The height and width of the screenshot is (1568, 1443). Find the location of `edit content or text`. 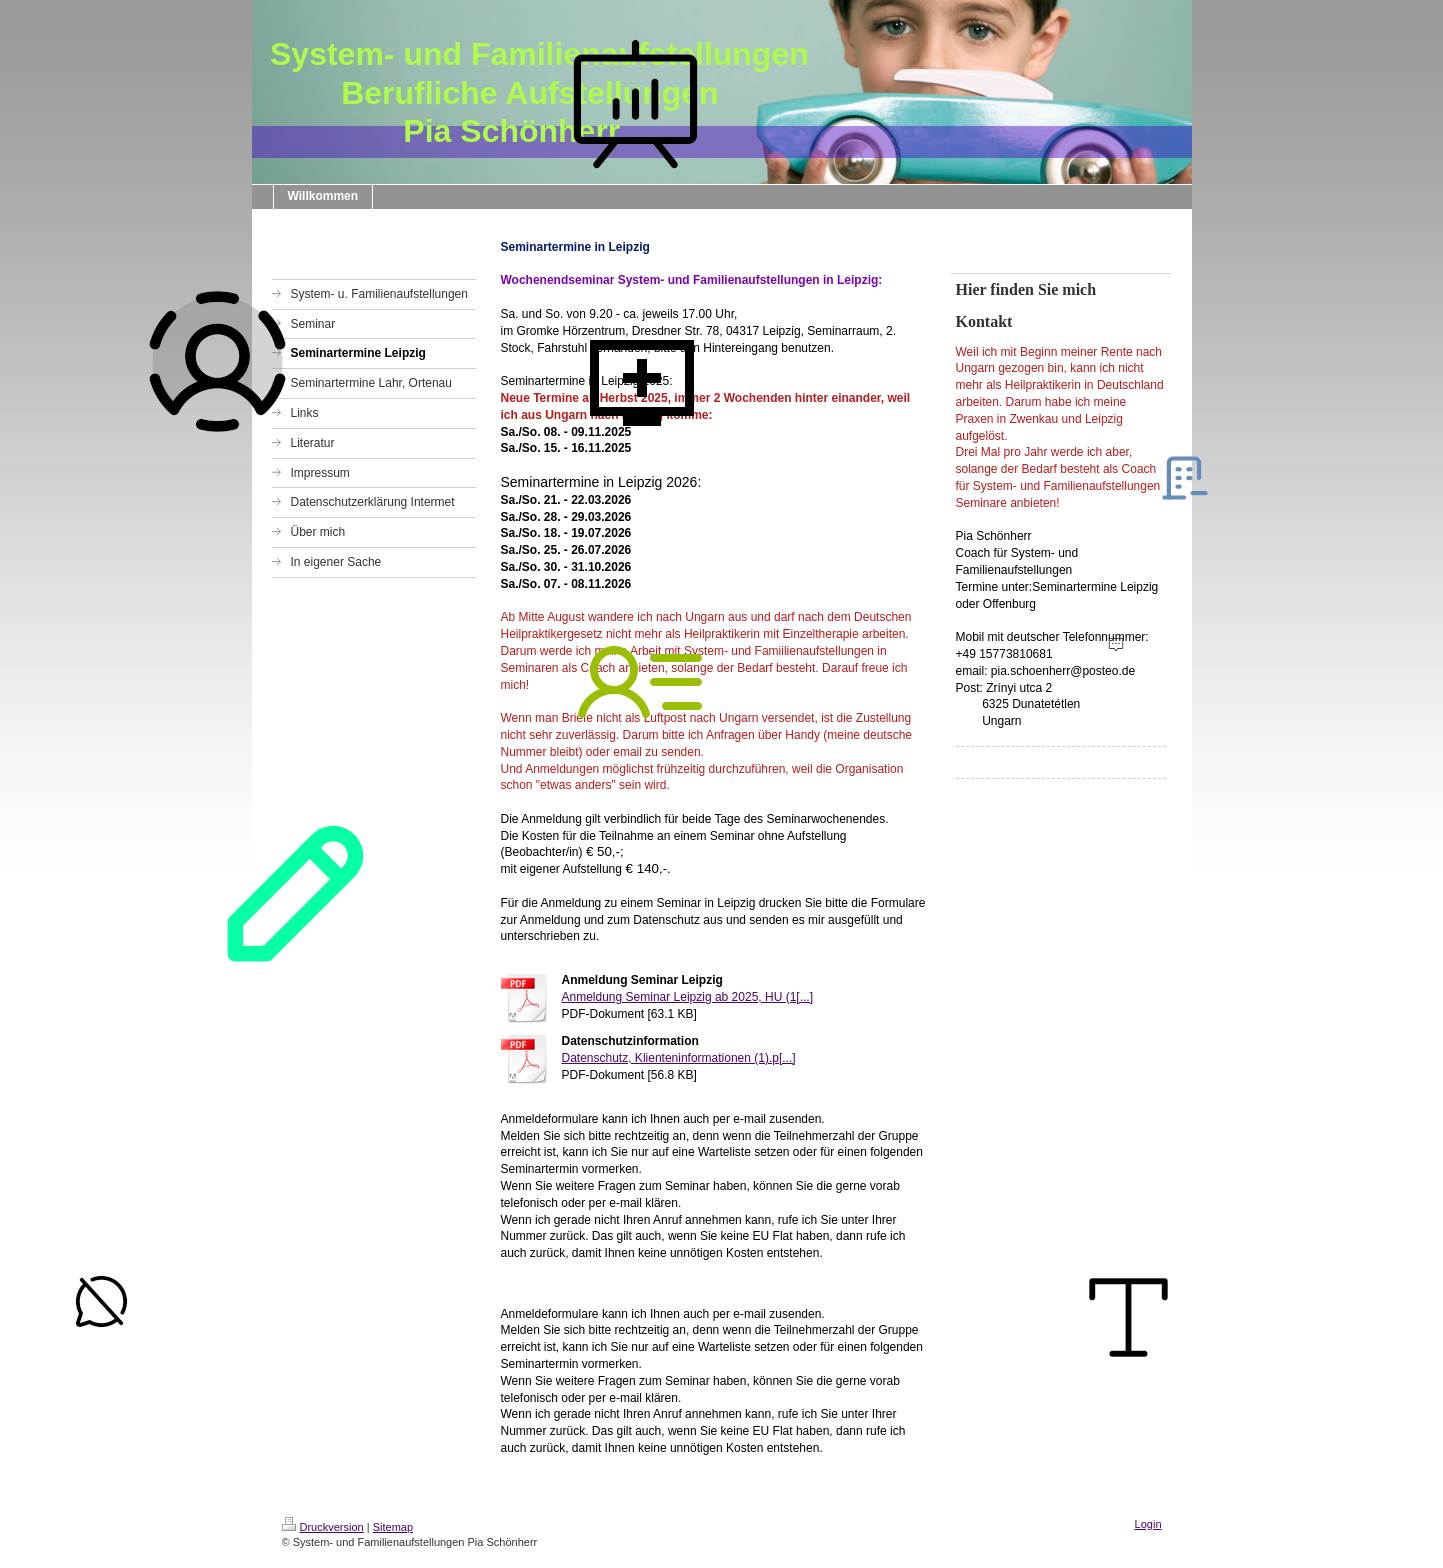

edit content or text is located at coordinates (298, 891).